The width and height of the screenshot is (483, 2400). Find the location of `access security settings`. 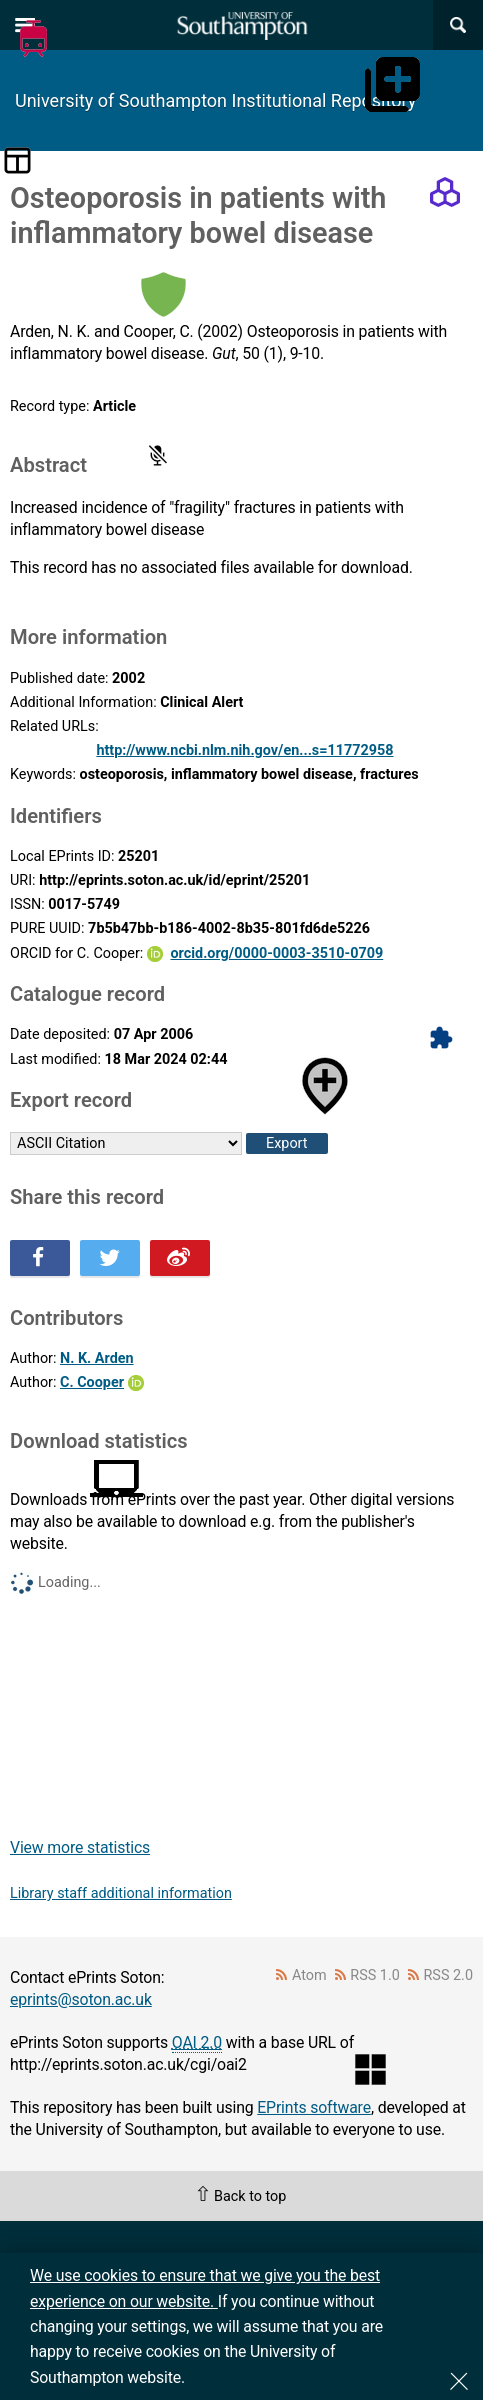

access security settings is located at coordinates (163, 294).